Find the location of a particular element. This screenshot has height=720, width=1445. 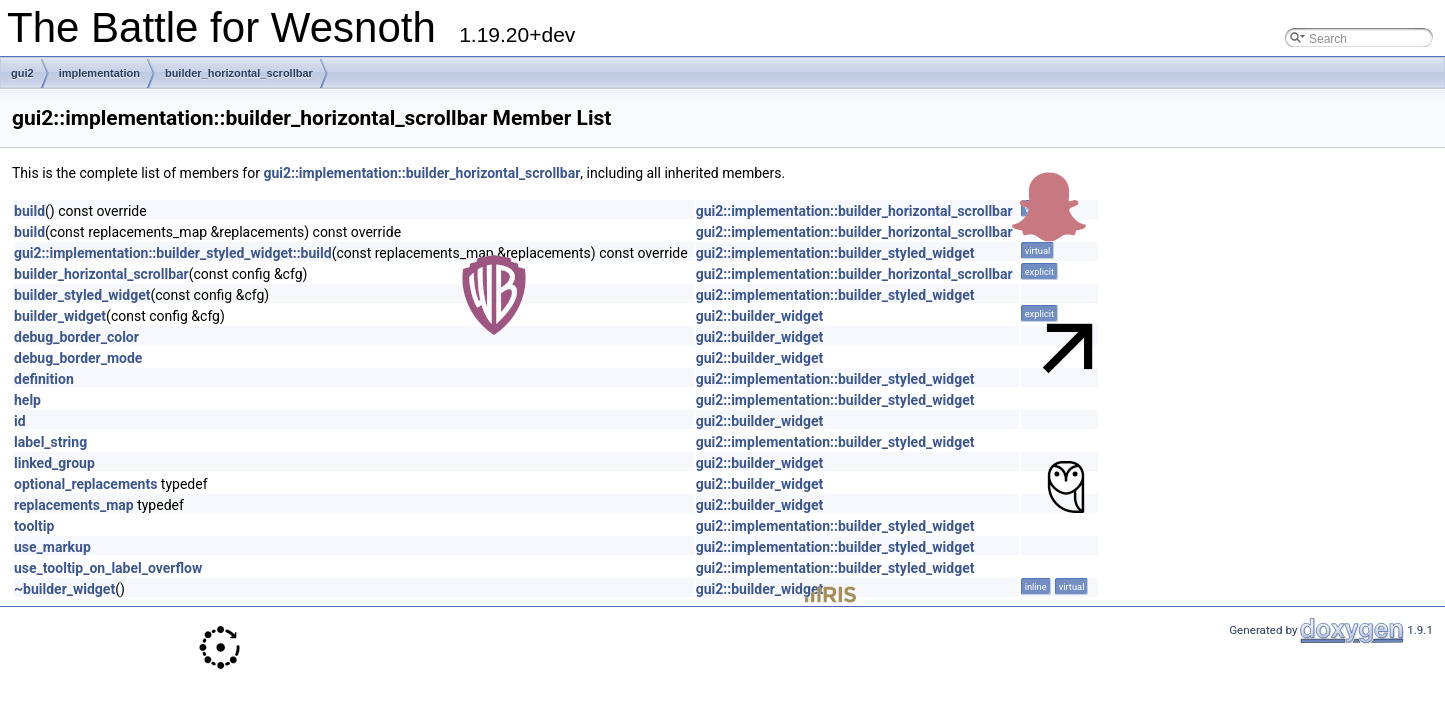

open Snapchat app is located at coordinates (1049, 207).